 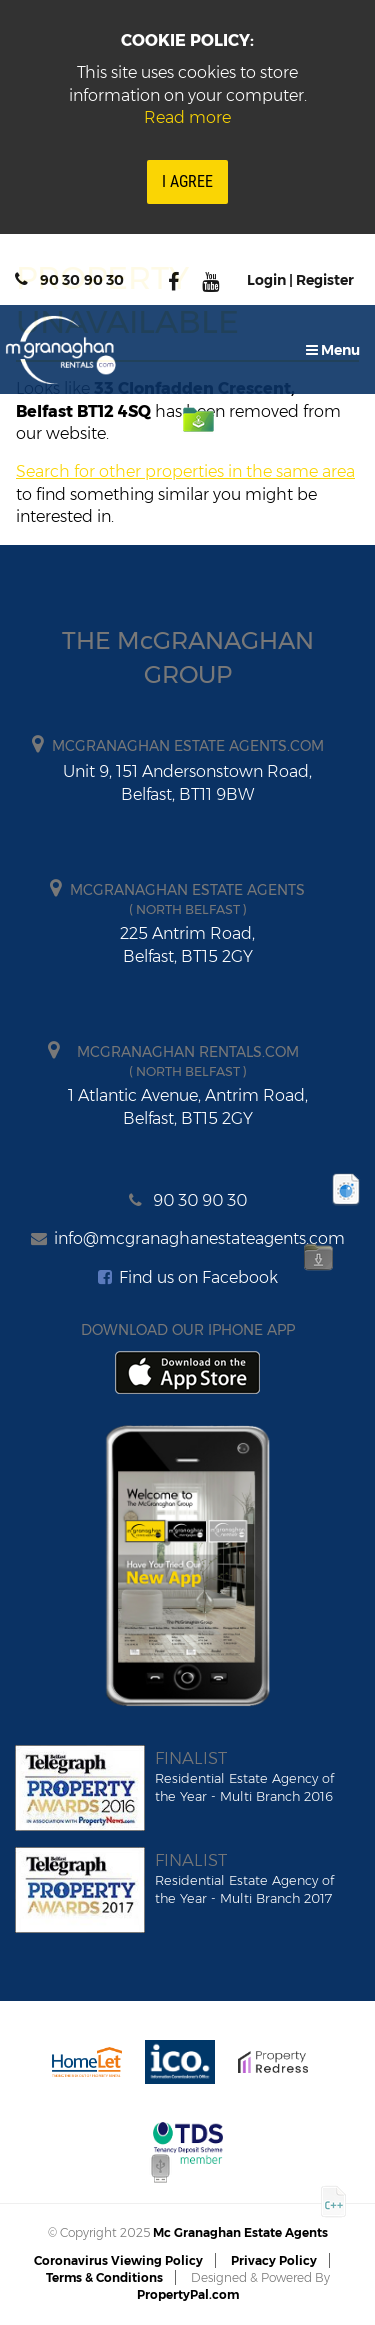 What do you see at coordinates (198, 420) in the screenshot?
I see `open your GameJolt games folder` at bounding box center [198, 420].